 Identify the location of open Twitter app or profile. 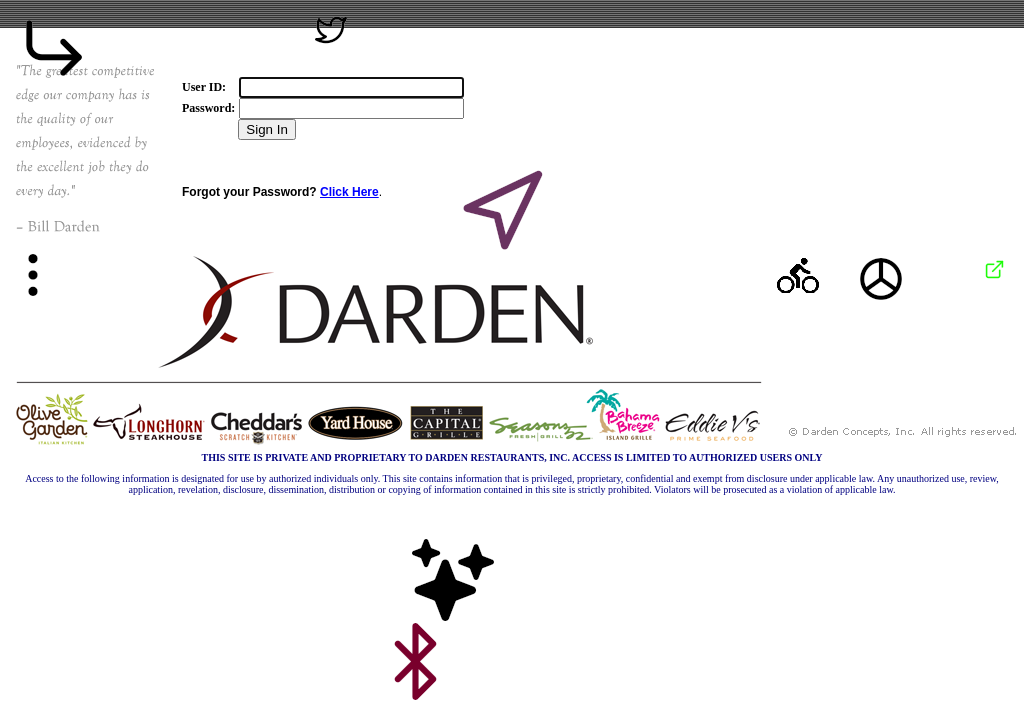
(331, 30).